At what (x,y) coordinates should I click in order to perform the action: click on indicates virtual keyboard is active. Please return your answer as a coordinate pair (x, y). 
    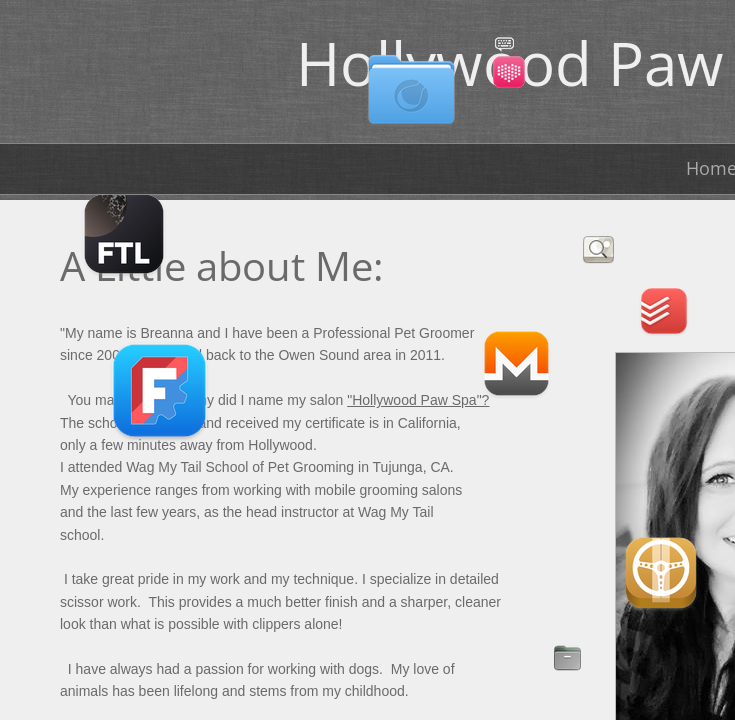
    Looking at the image, I should click on (504, 44).